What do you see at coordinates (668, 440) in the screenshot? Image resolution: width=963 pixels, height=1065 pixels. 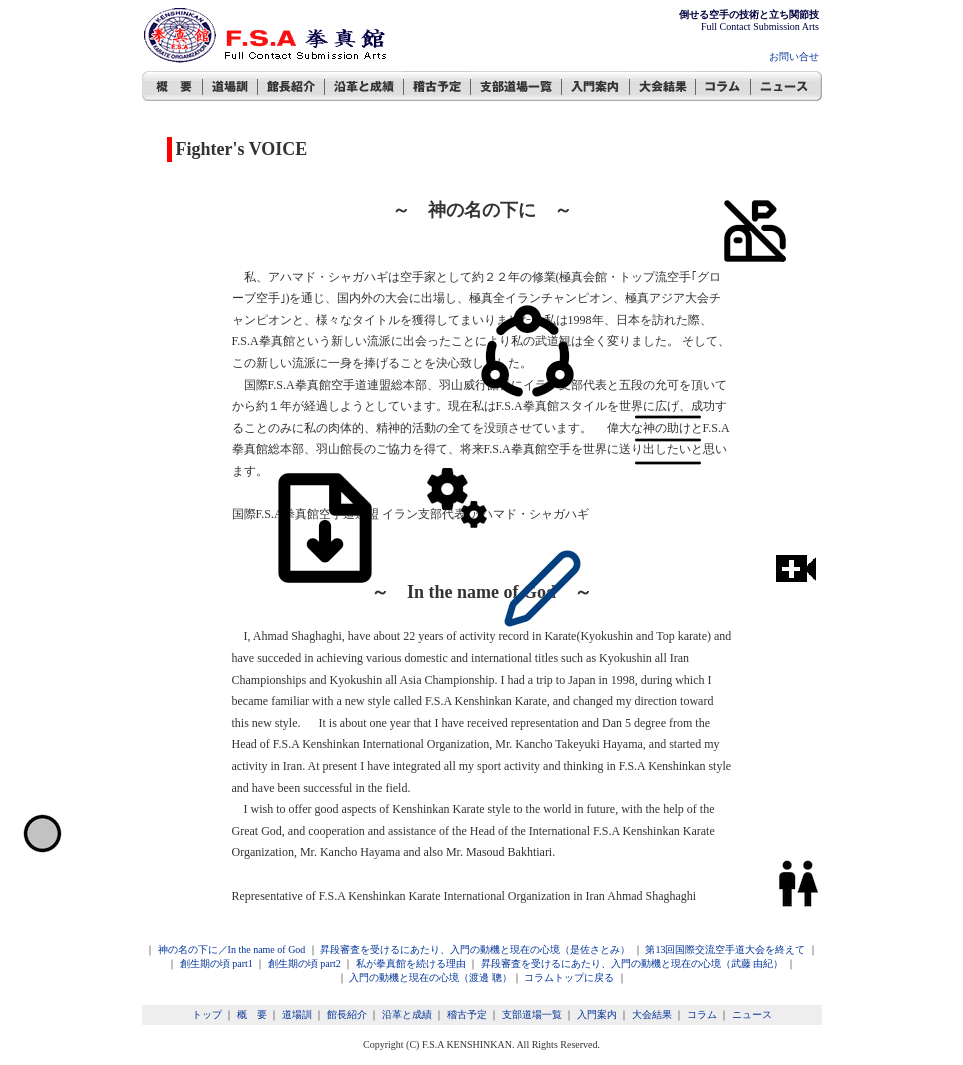 I see `open navigation menu` at bounding box center [668, 440].